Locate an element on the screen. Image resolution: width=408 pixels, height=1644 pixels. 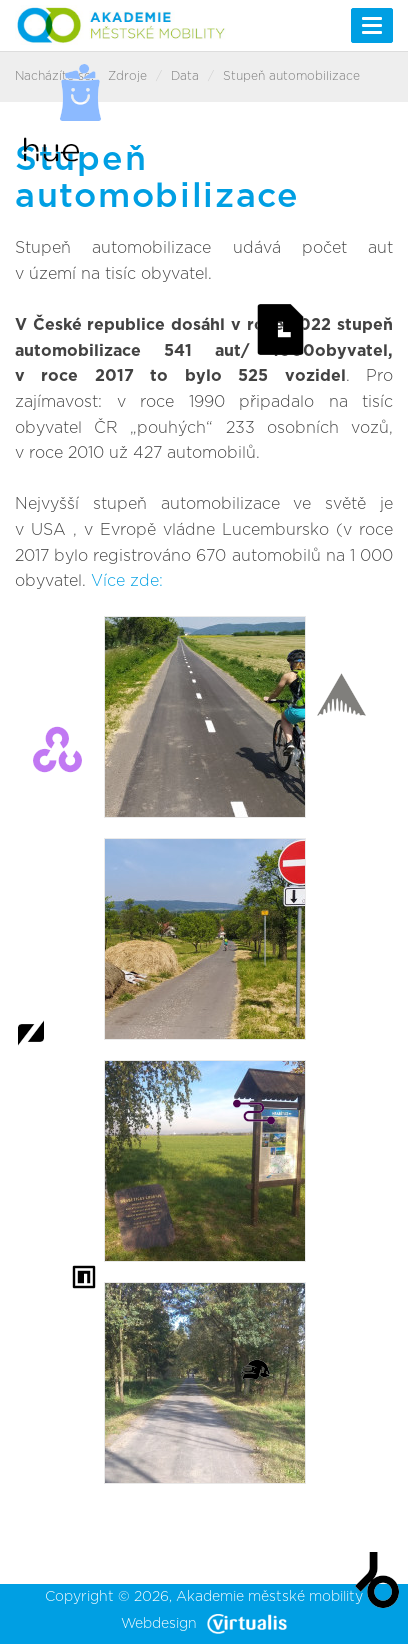
open the Beatport app or website is located at coordinates (377, 1580).